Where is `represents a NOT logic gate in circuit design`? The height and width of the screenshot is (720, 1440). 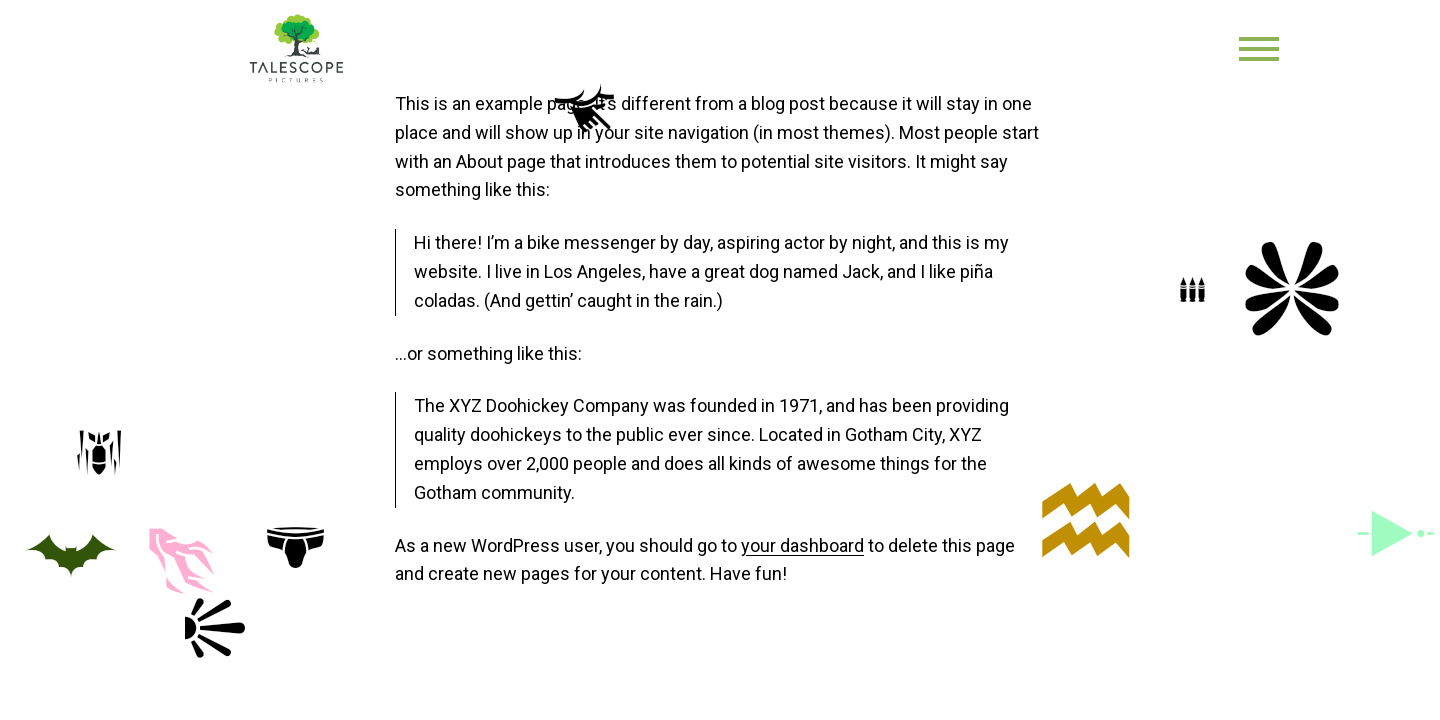
represents a NOT logic gate in circuit design is located at coordinates (1395, 533).